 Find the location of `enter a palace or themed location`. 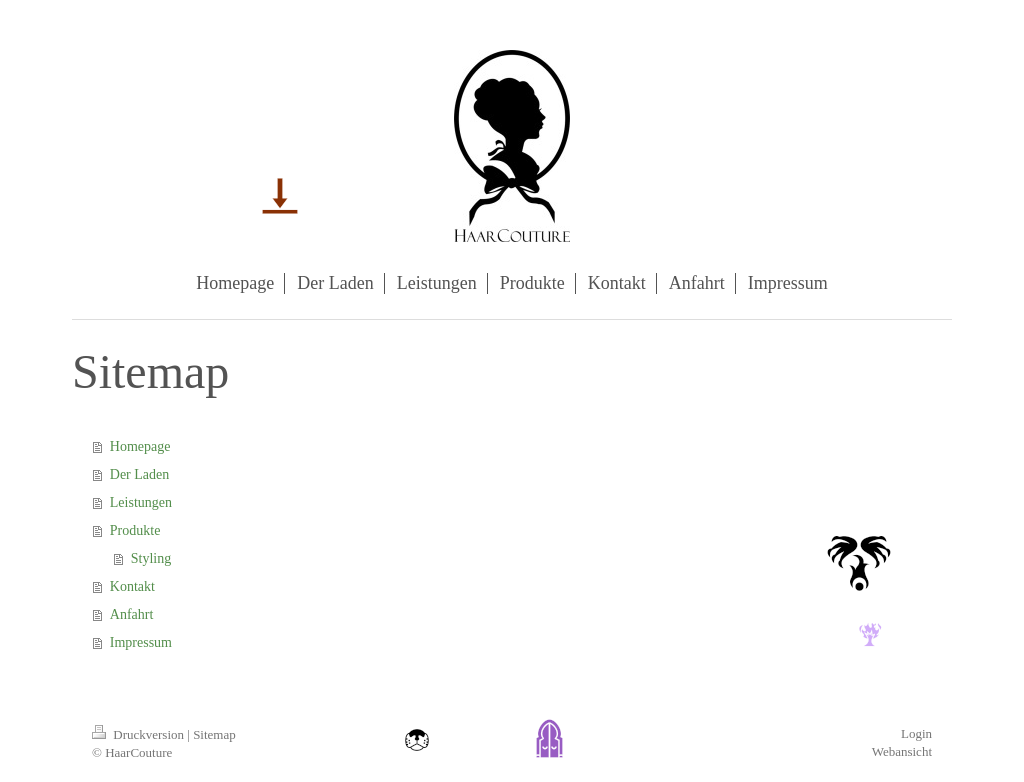

enter a palace or themed location is located at coordinates (549, 738).